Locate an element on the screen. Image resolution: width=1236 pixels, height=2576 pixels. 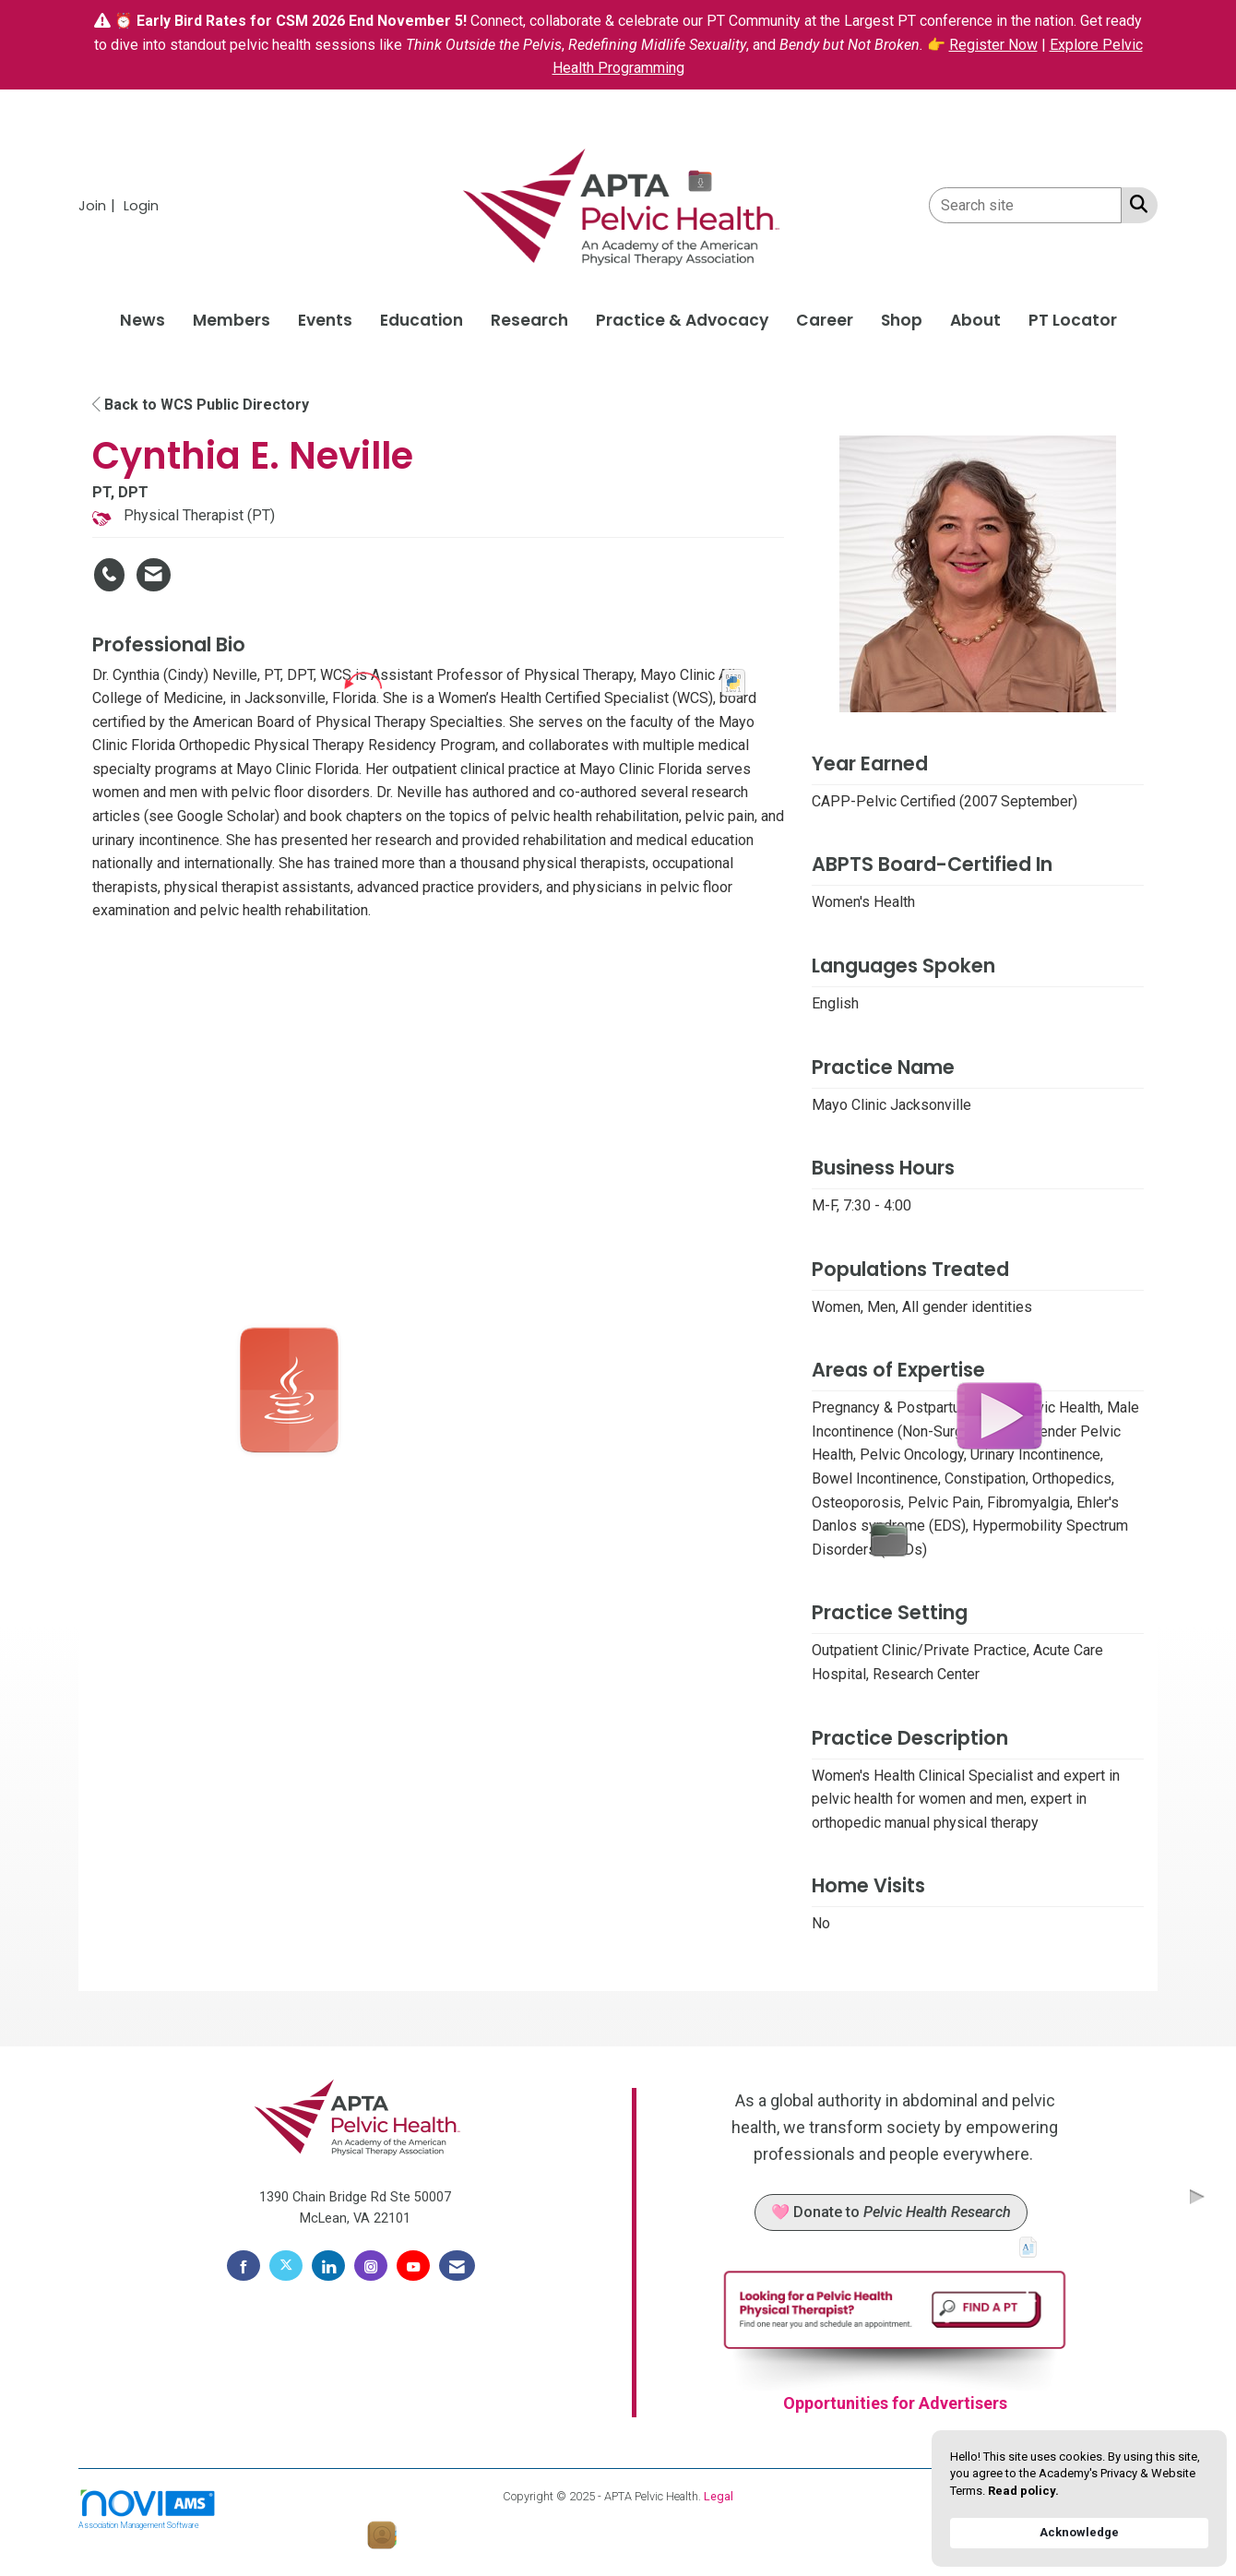
python bytecode file (.pyc) is located at coordinates (733, 683).